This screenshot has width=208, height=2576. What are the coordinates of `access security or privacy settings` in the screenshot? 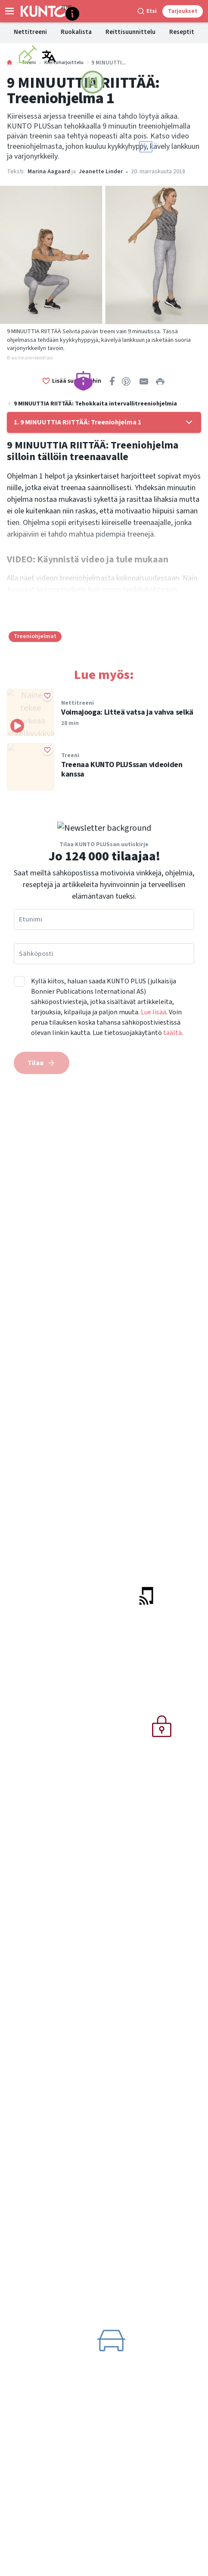 It's located at (161, 1727).